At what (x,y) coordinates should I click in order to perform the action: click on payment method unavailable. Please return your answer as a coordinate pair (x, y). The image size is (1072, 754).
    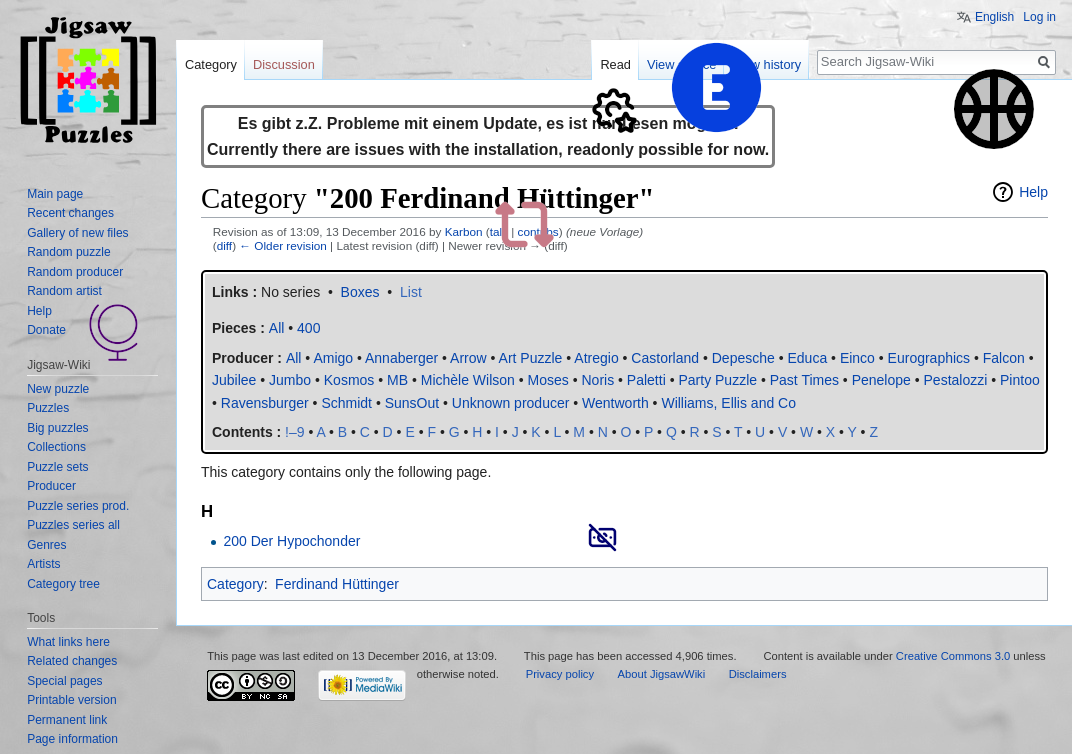
    Looking at the image, I should click on (602, 537).